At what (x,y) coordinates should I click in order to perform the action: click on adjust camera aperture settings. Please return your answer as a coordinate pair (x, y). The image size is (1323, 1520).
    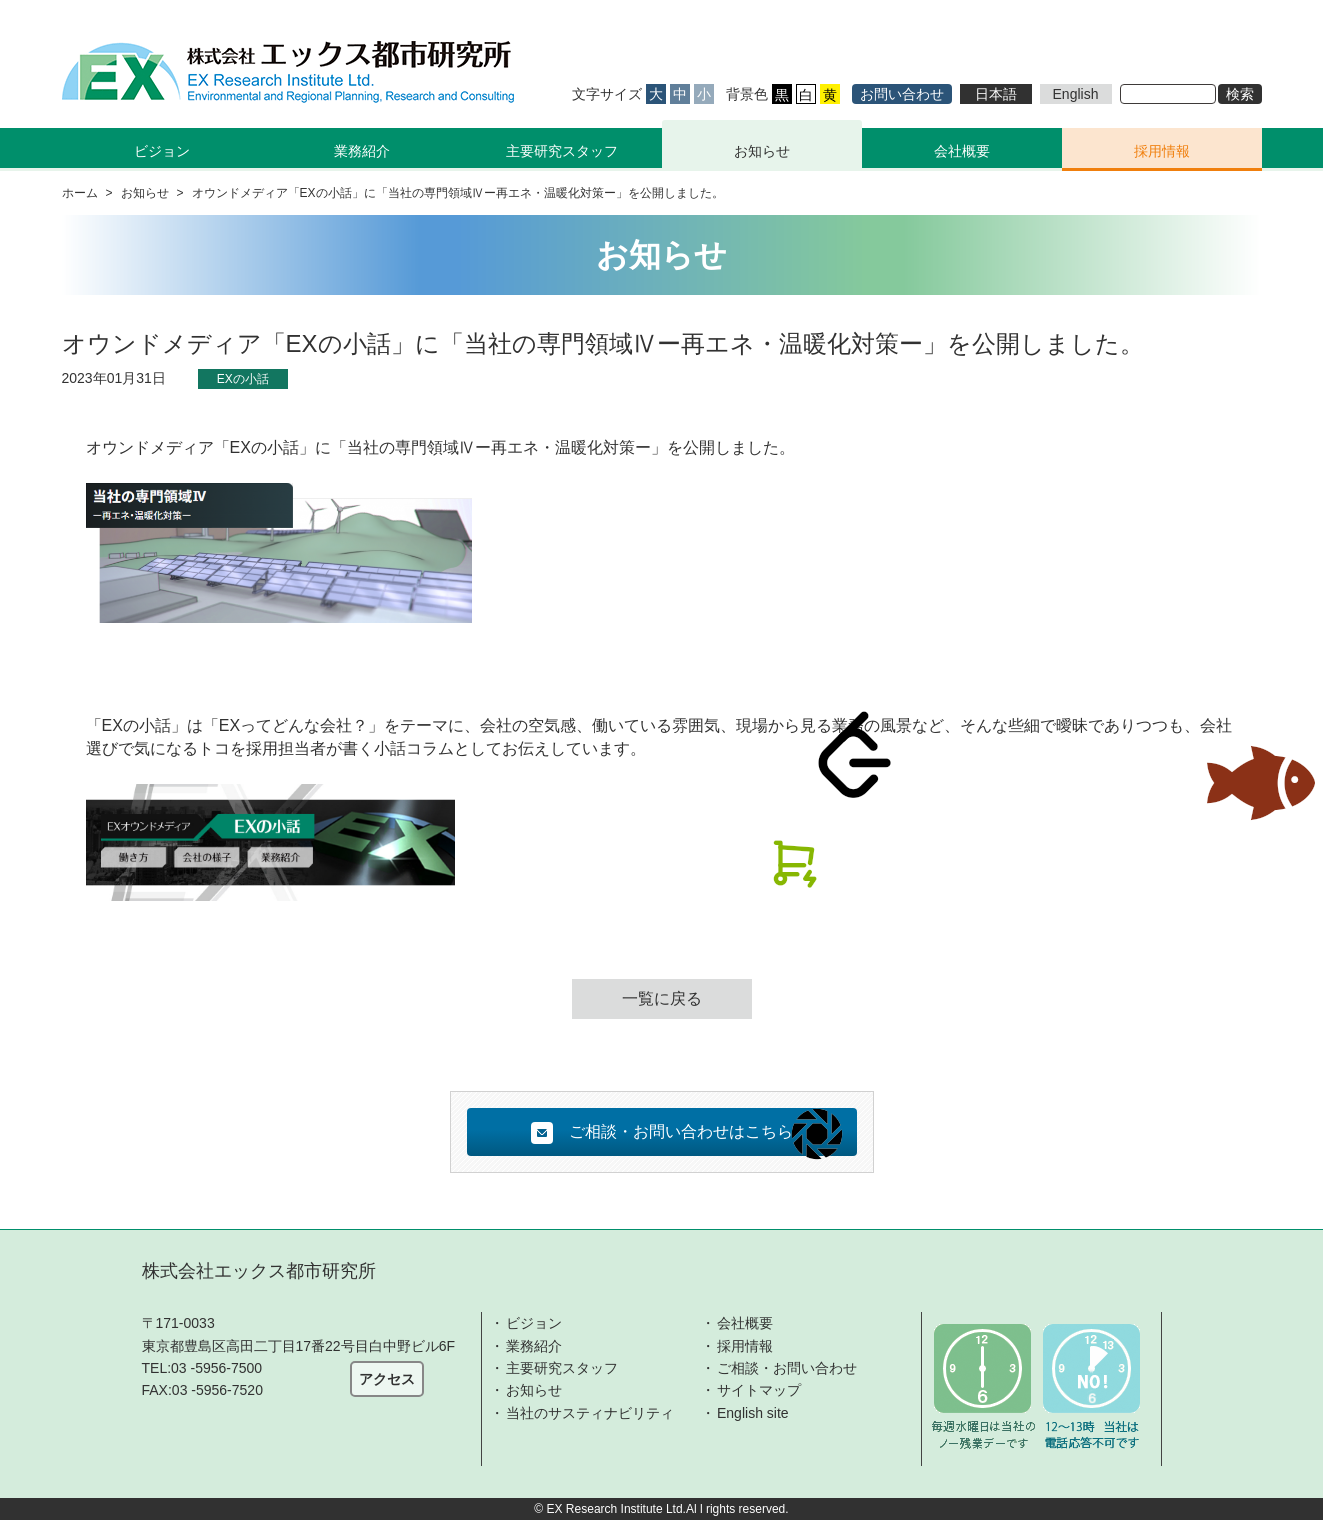
    Looking at the image, I should click on (817, 1134).